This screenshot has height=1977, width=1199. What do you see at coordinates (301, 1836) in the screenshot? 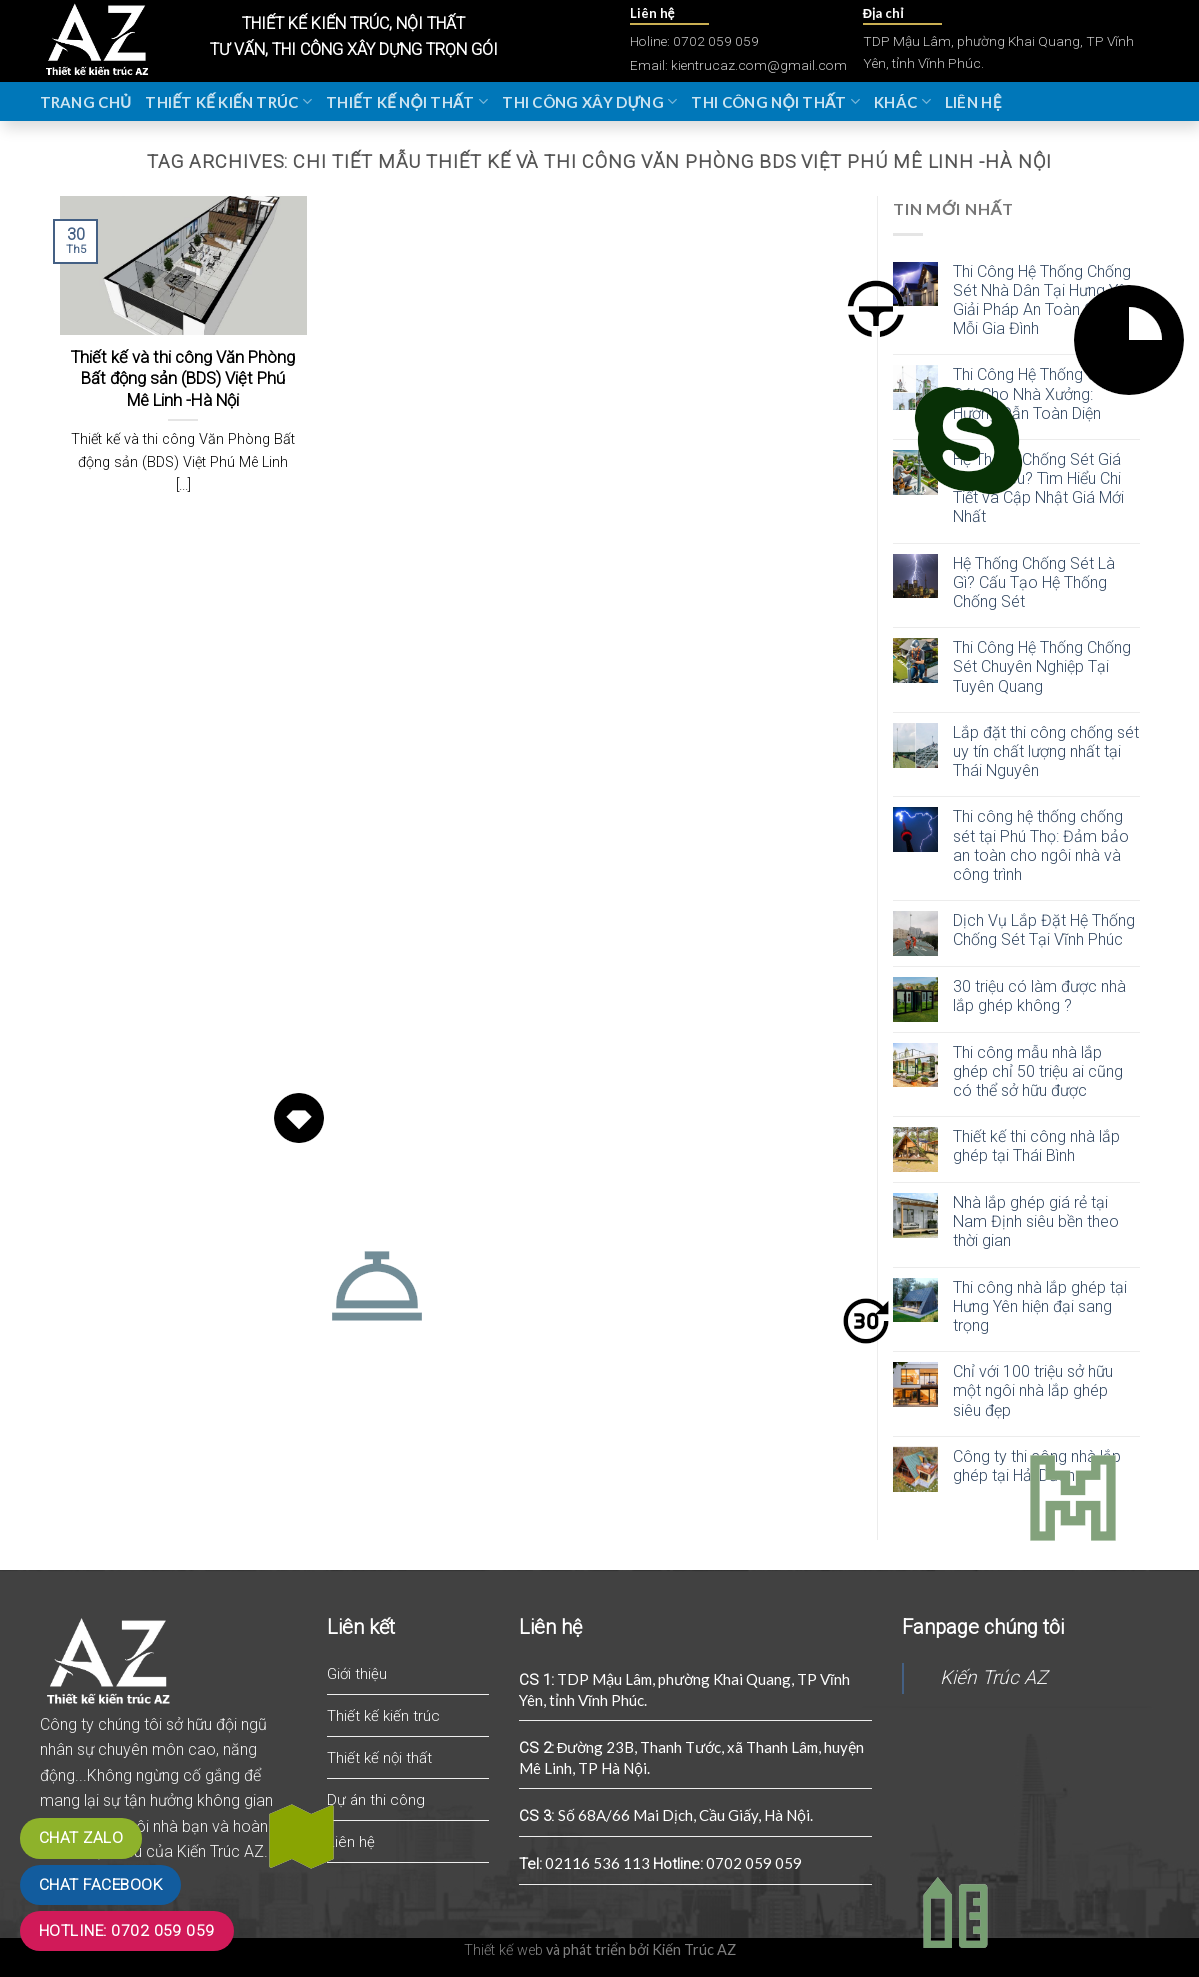
I see `open map view` at bounding box center [301, 1836].